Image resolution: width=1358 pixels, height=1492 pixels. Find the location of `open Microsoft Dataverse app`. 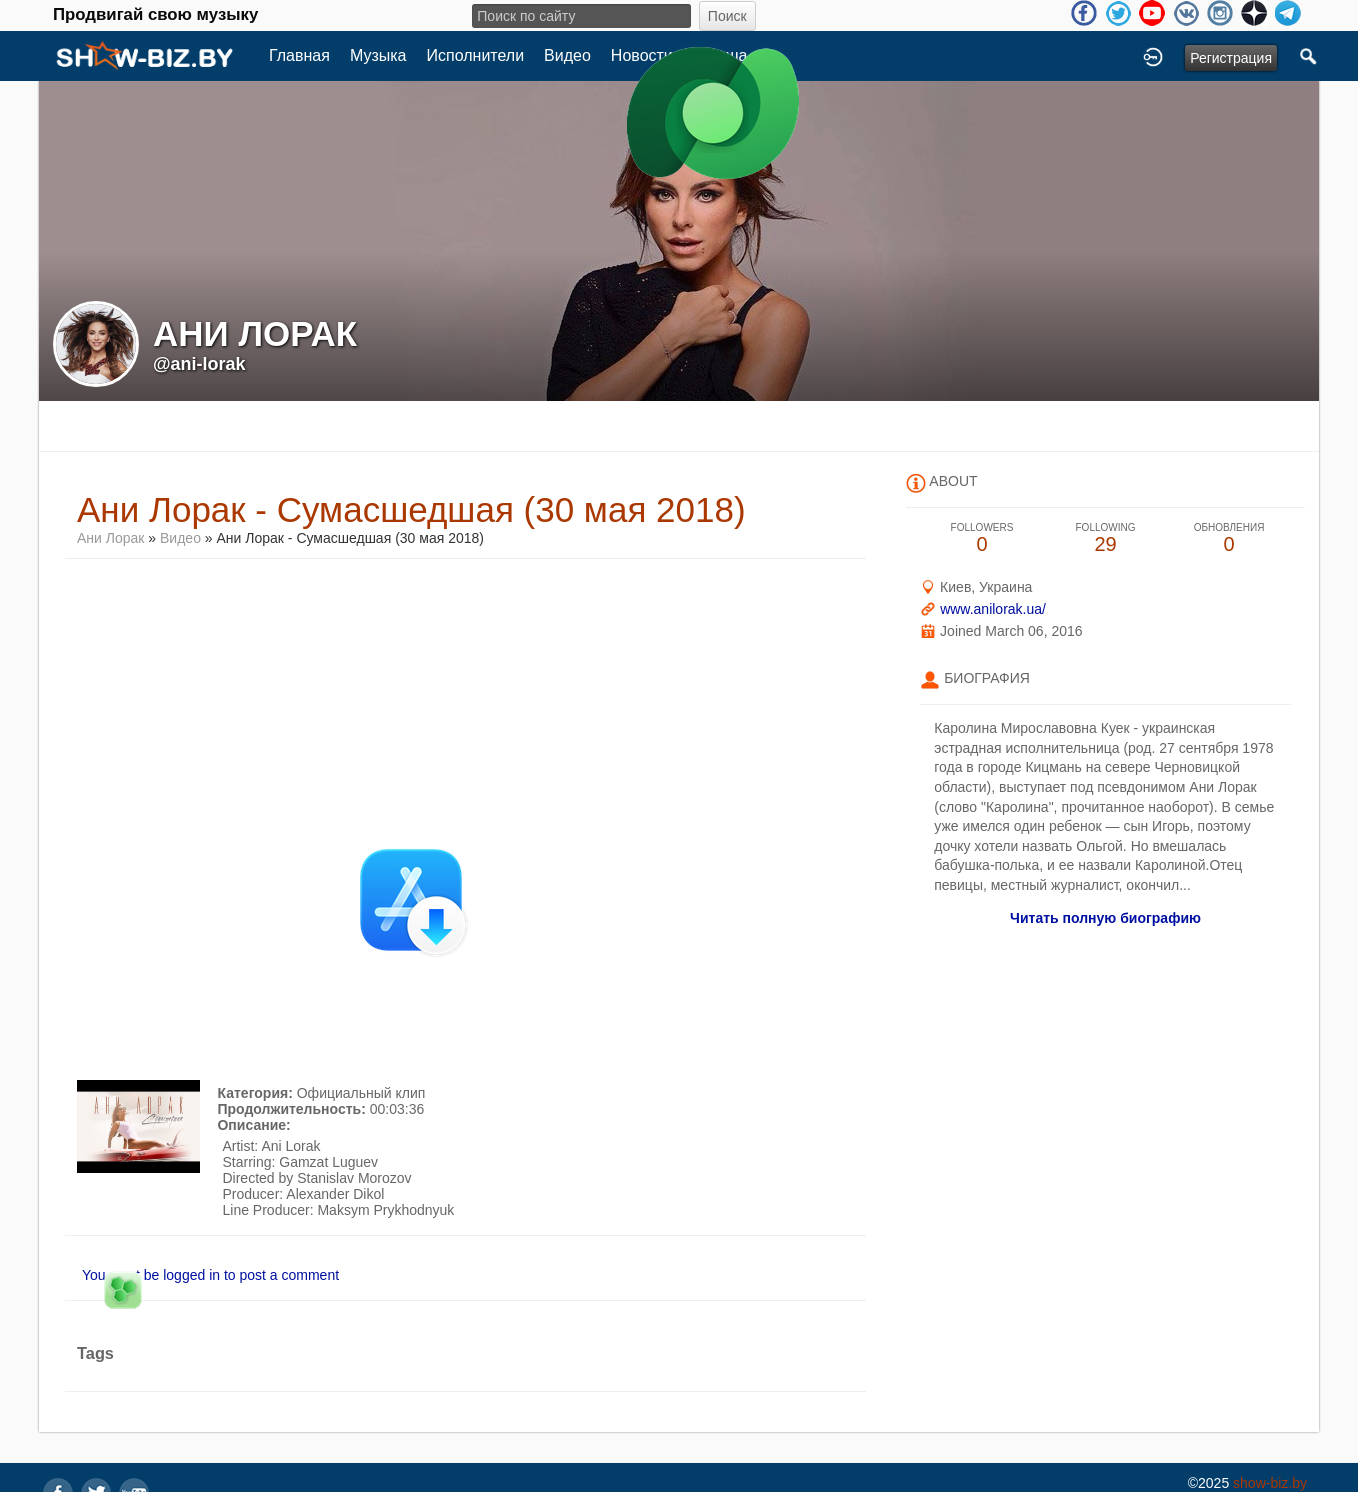

open Microsoft Dataverse app is located at coordinates (713, 113).